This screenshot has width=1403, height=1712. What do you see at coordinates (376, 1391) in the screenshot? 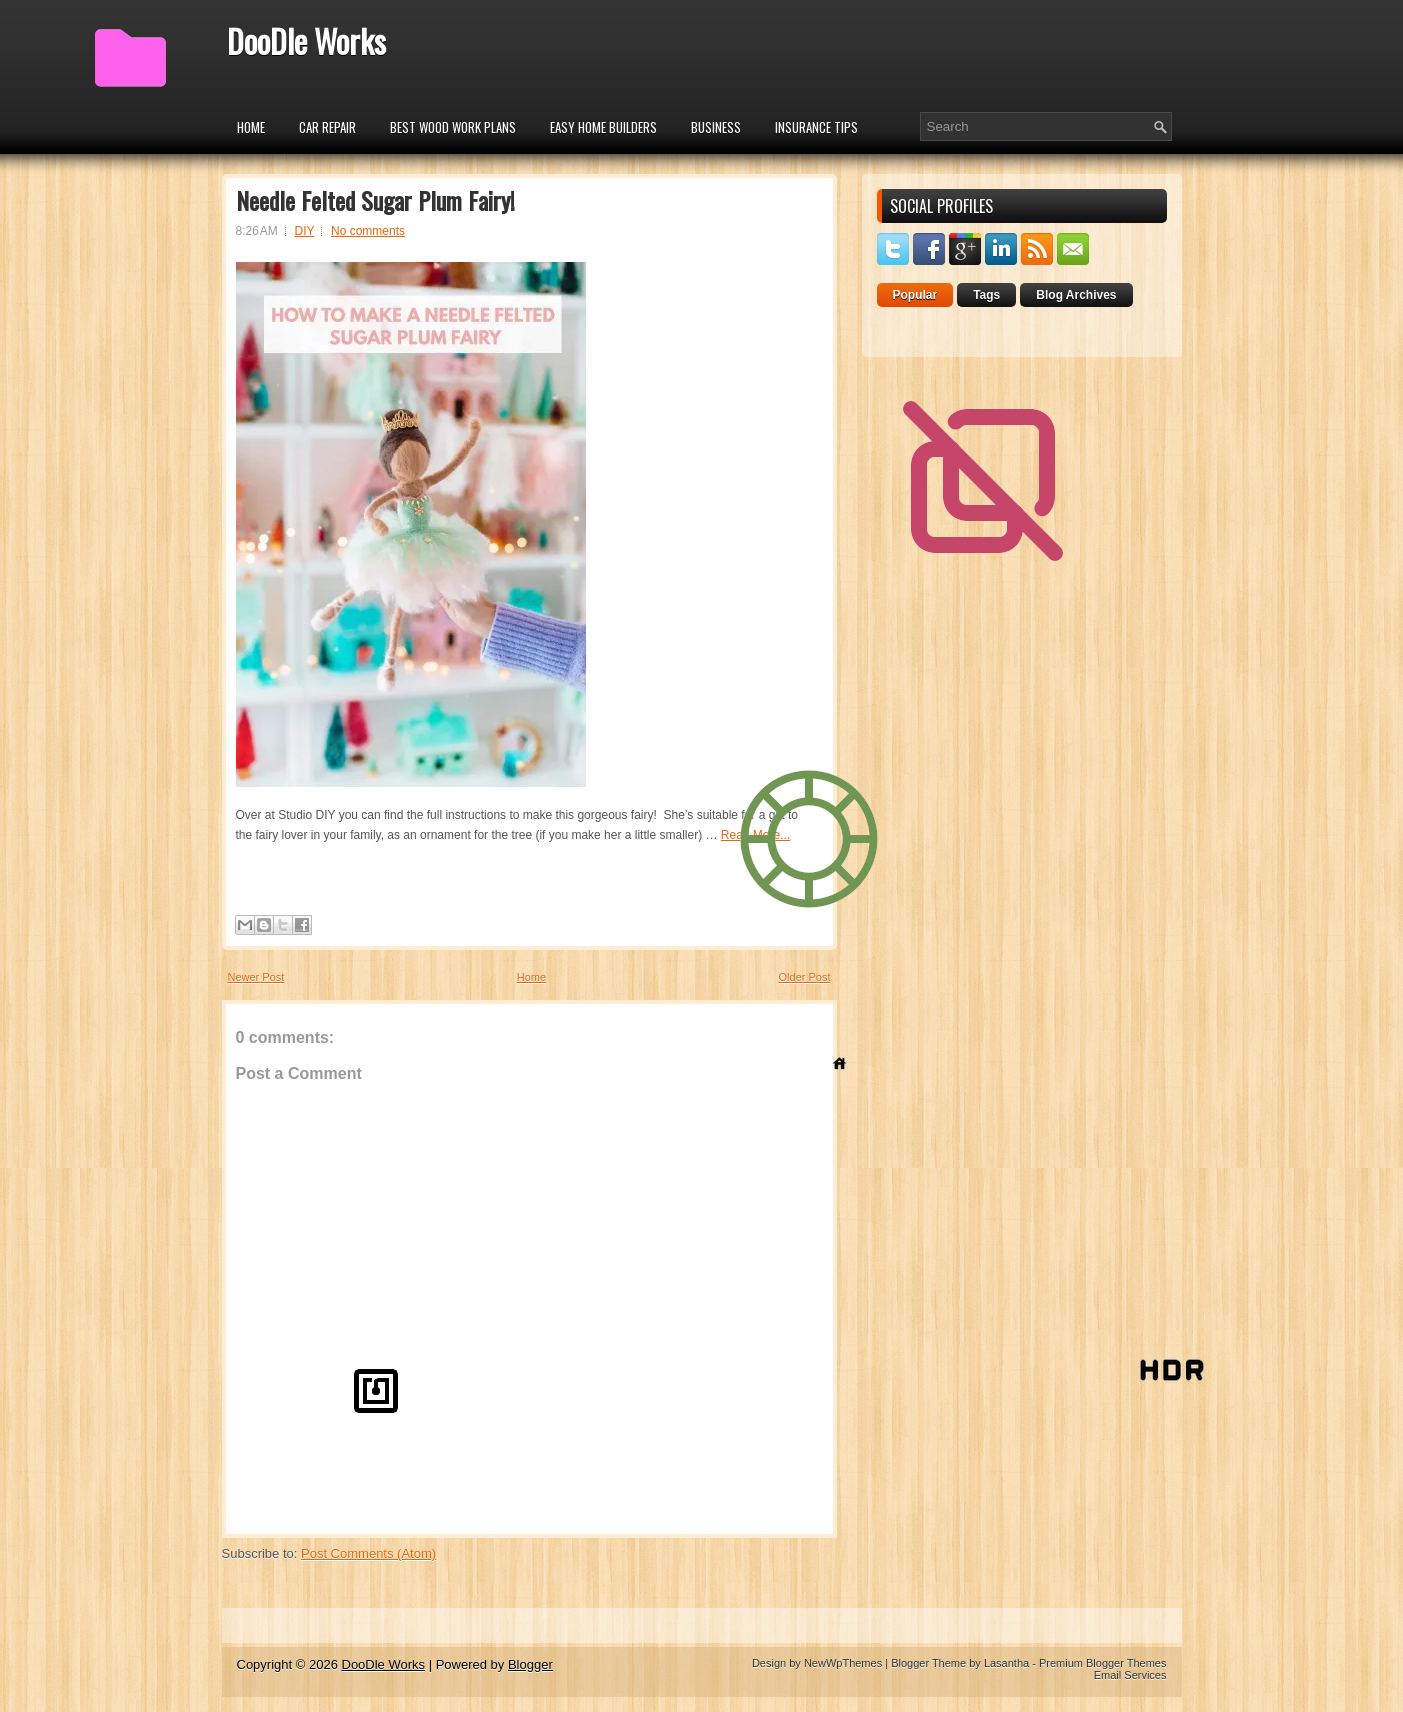
I see `enable NFC for contactless payments or transfers` at bounding box center [376, 1391].